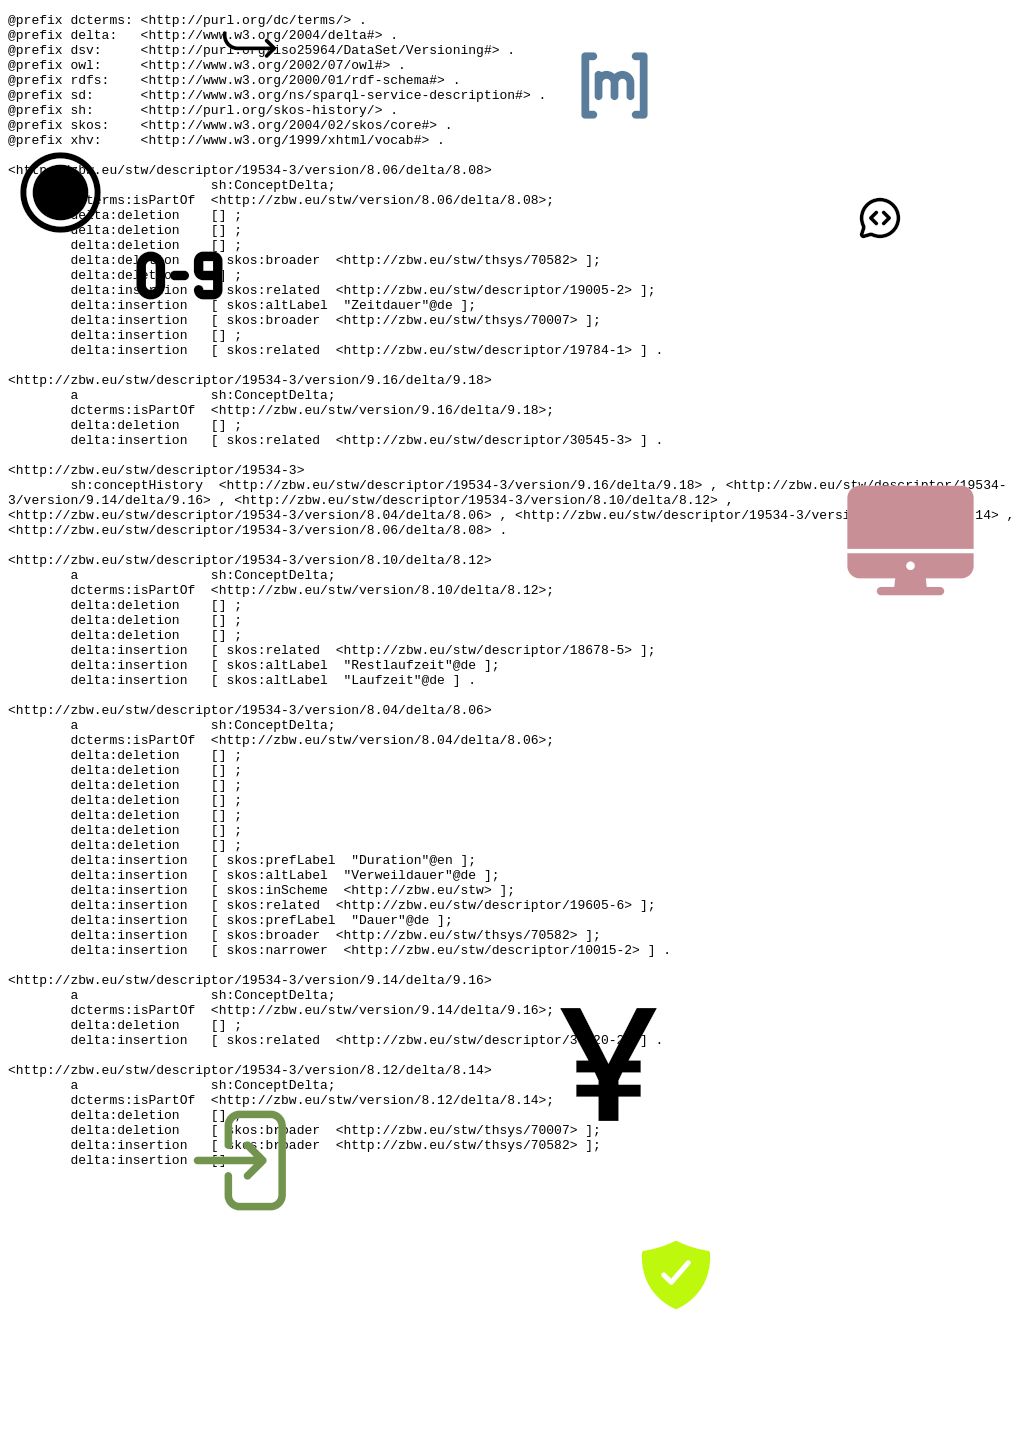 Image resolution: width=1024 pixels, height=1430 pixels. I want to click on indicates verified or secure status, so click(676, 1275).